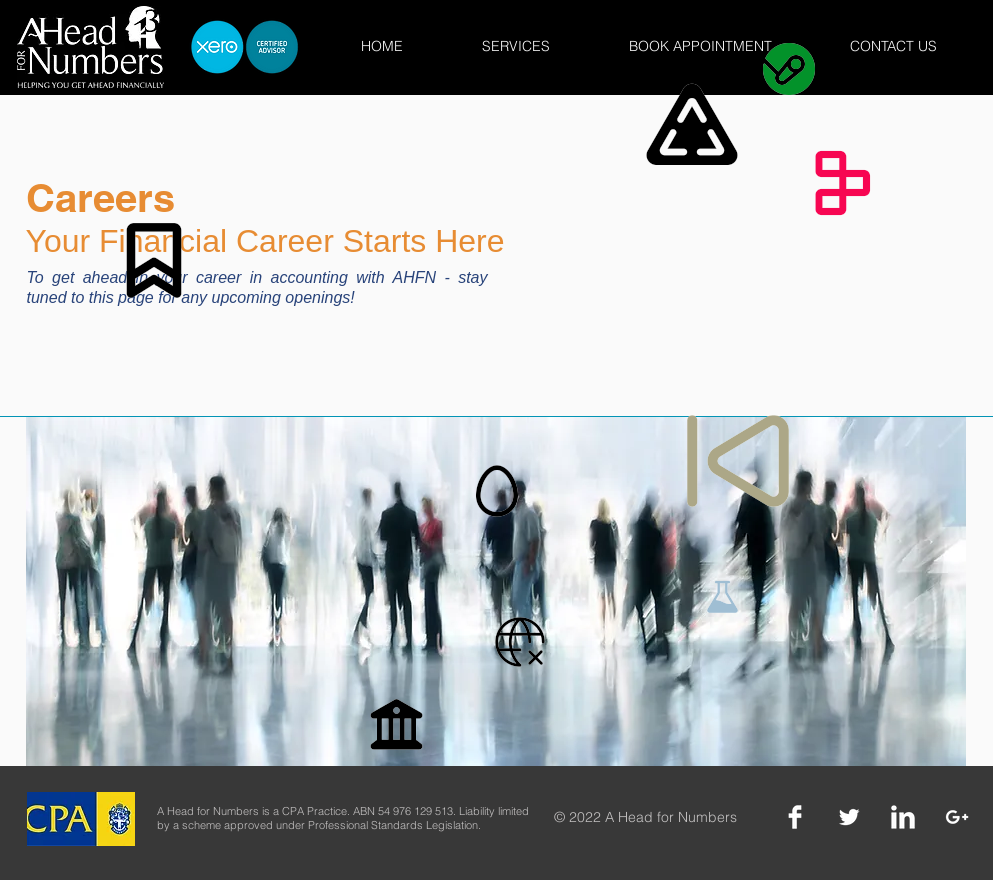  What do you see at coordinates (692, 126) in the screenshot?
I see `indicates a recycling or reuse process` at bounding box center [692, 126].